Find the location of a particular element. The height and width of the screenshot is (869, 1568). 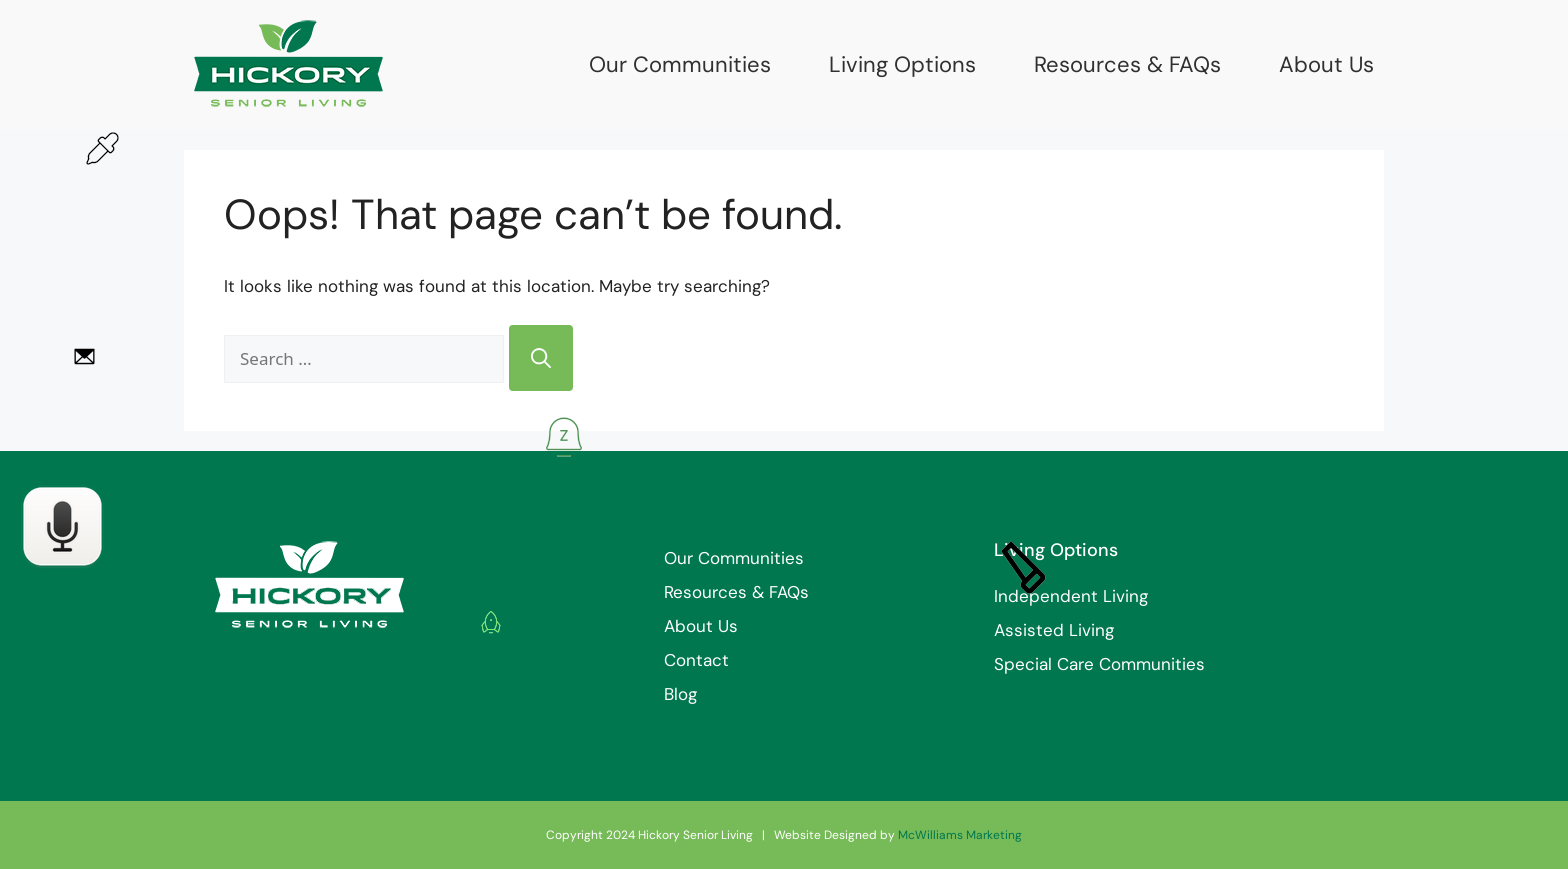

access your email inbox is located at coordinates (84, 356).